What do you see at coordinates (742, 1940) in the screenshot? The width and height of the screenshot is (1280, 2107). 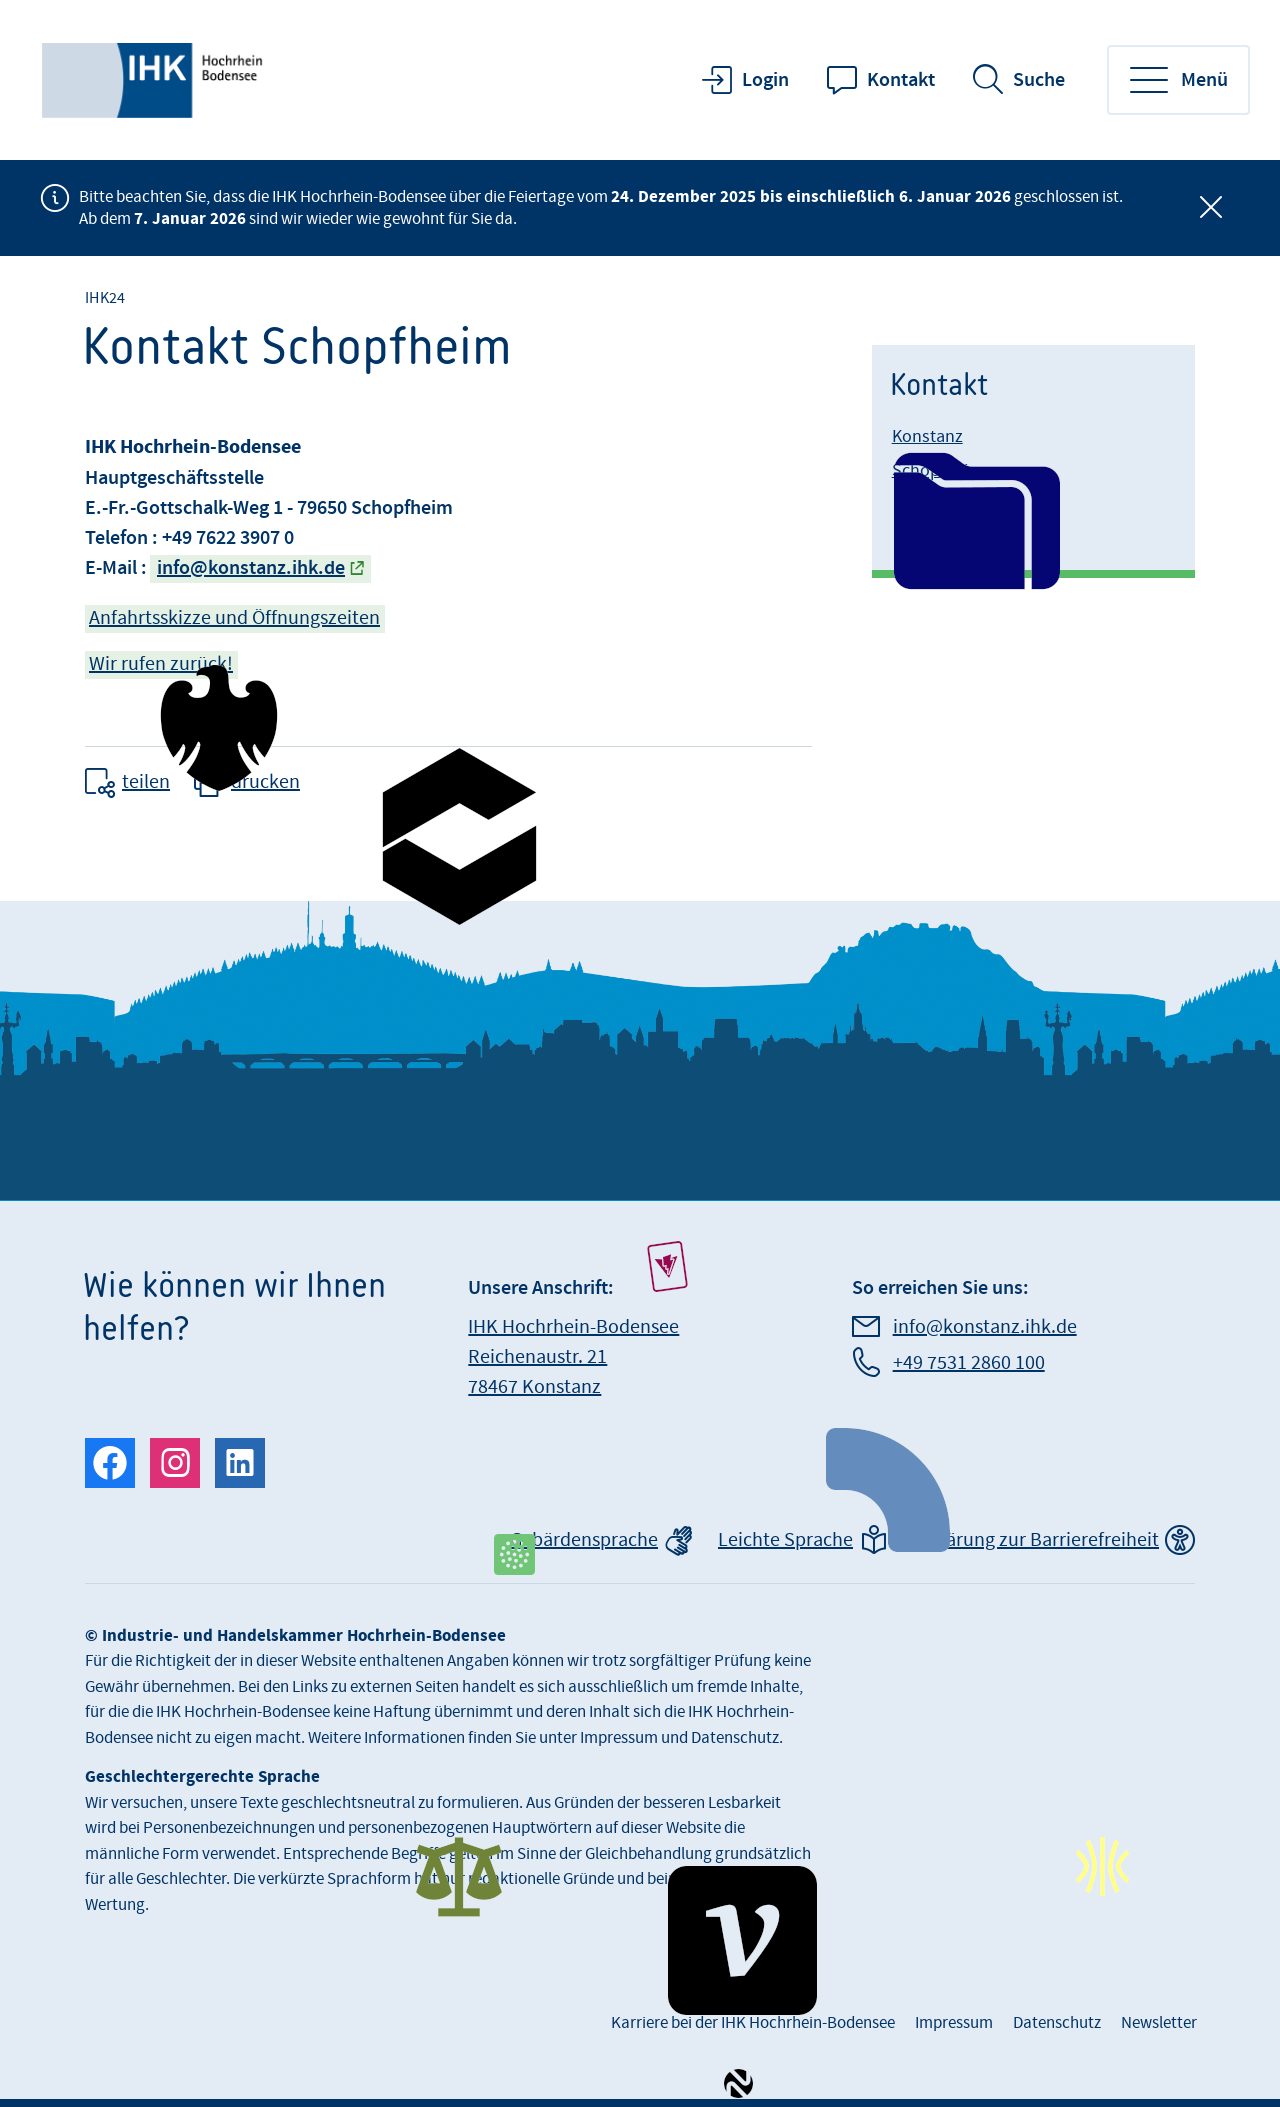 I see `open velog blogging platform` at bounding box center [742, 1940].